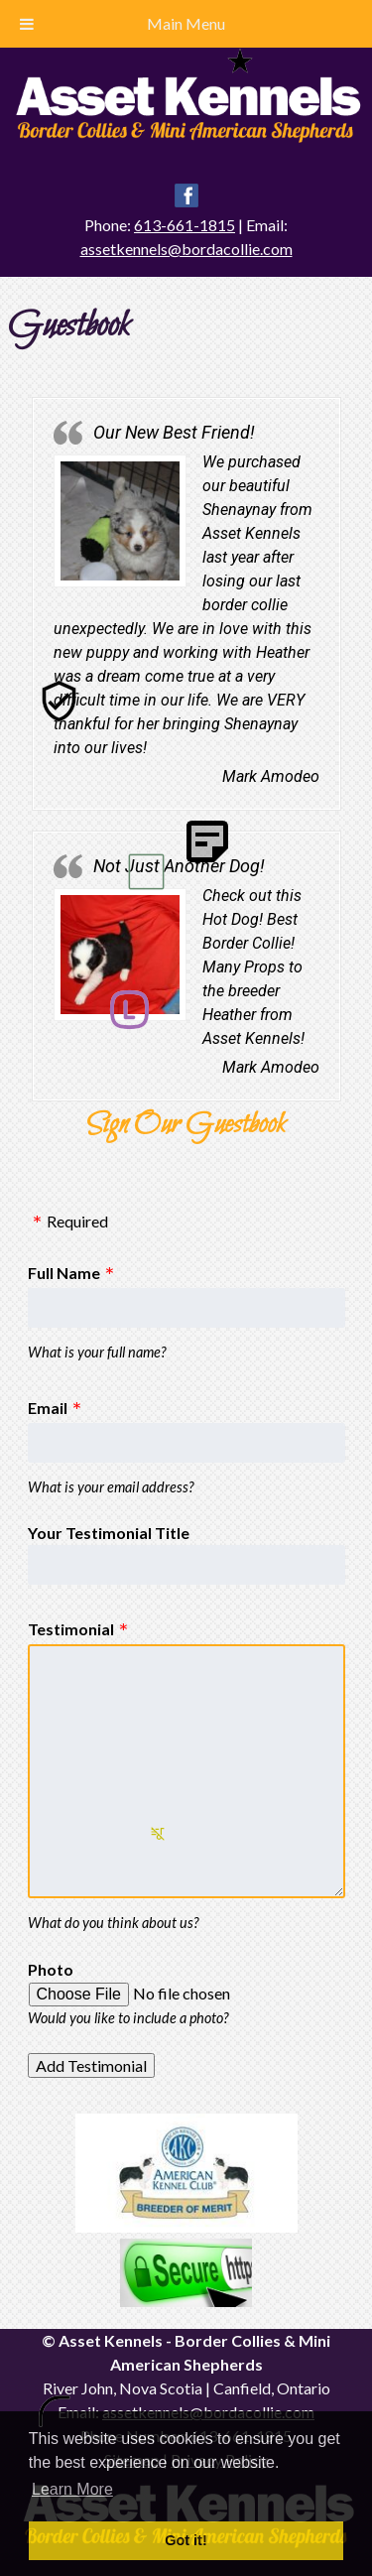 The image size is (372, 2576). Describe the element at coordinates (146, 871) in the screenshot. I see `stop media playback` at that location.